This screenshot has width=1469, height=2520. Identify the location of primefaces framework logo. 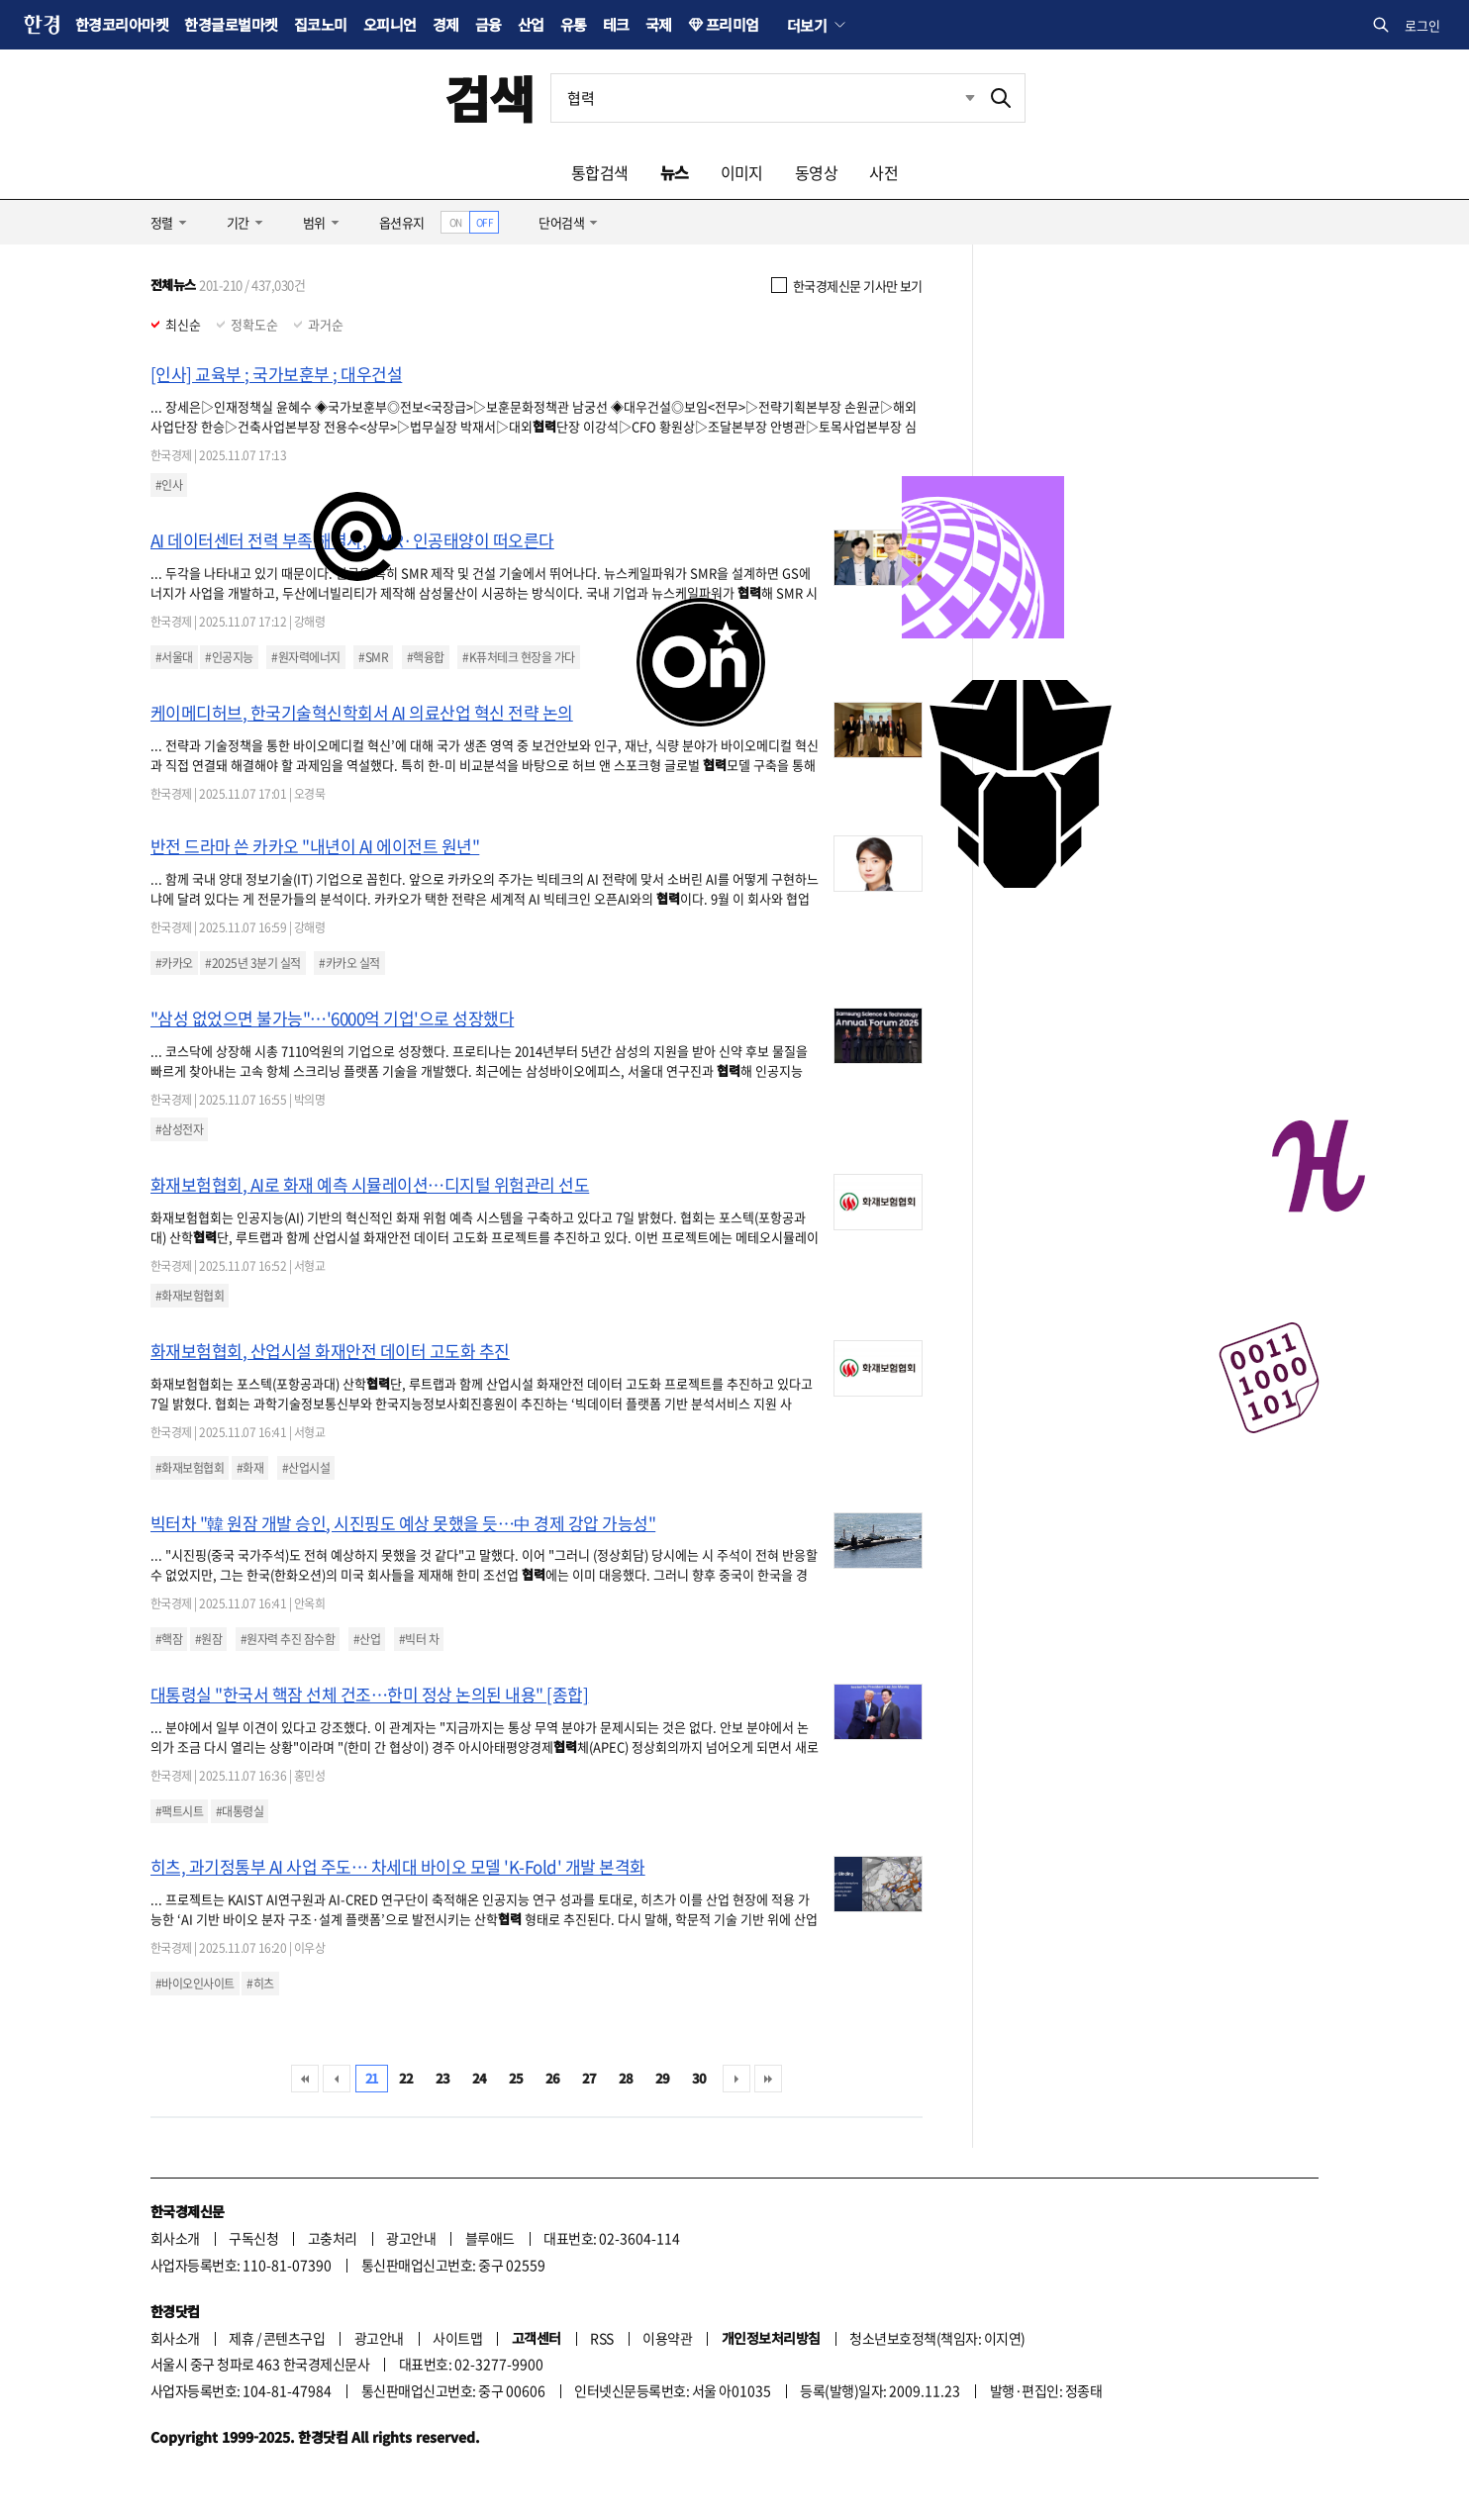
(1021, 784).